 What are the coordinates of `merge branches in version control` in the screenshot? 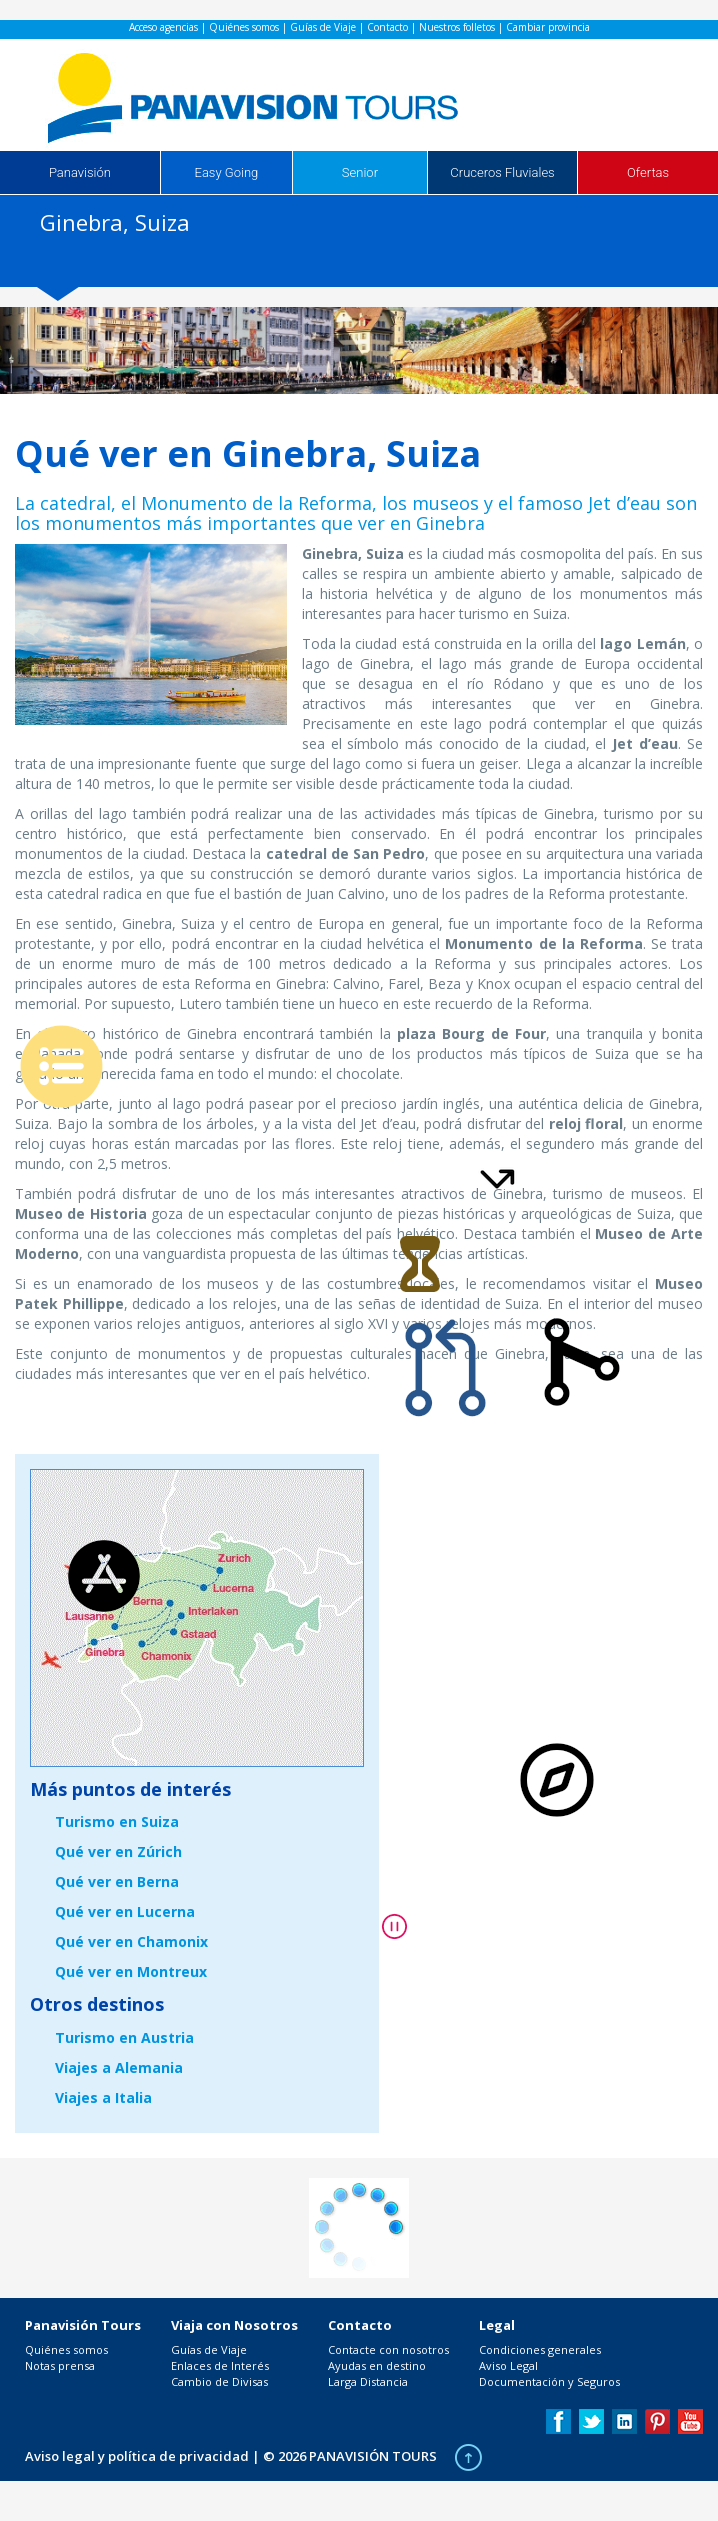 It's located at (582, 1362).